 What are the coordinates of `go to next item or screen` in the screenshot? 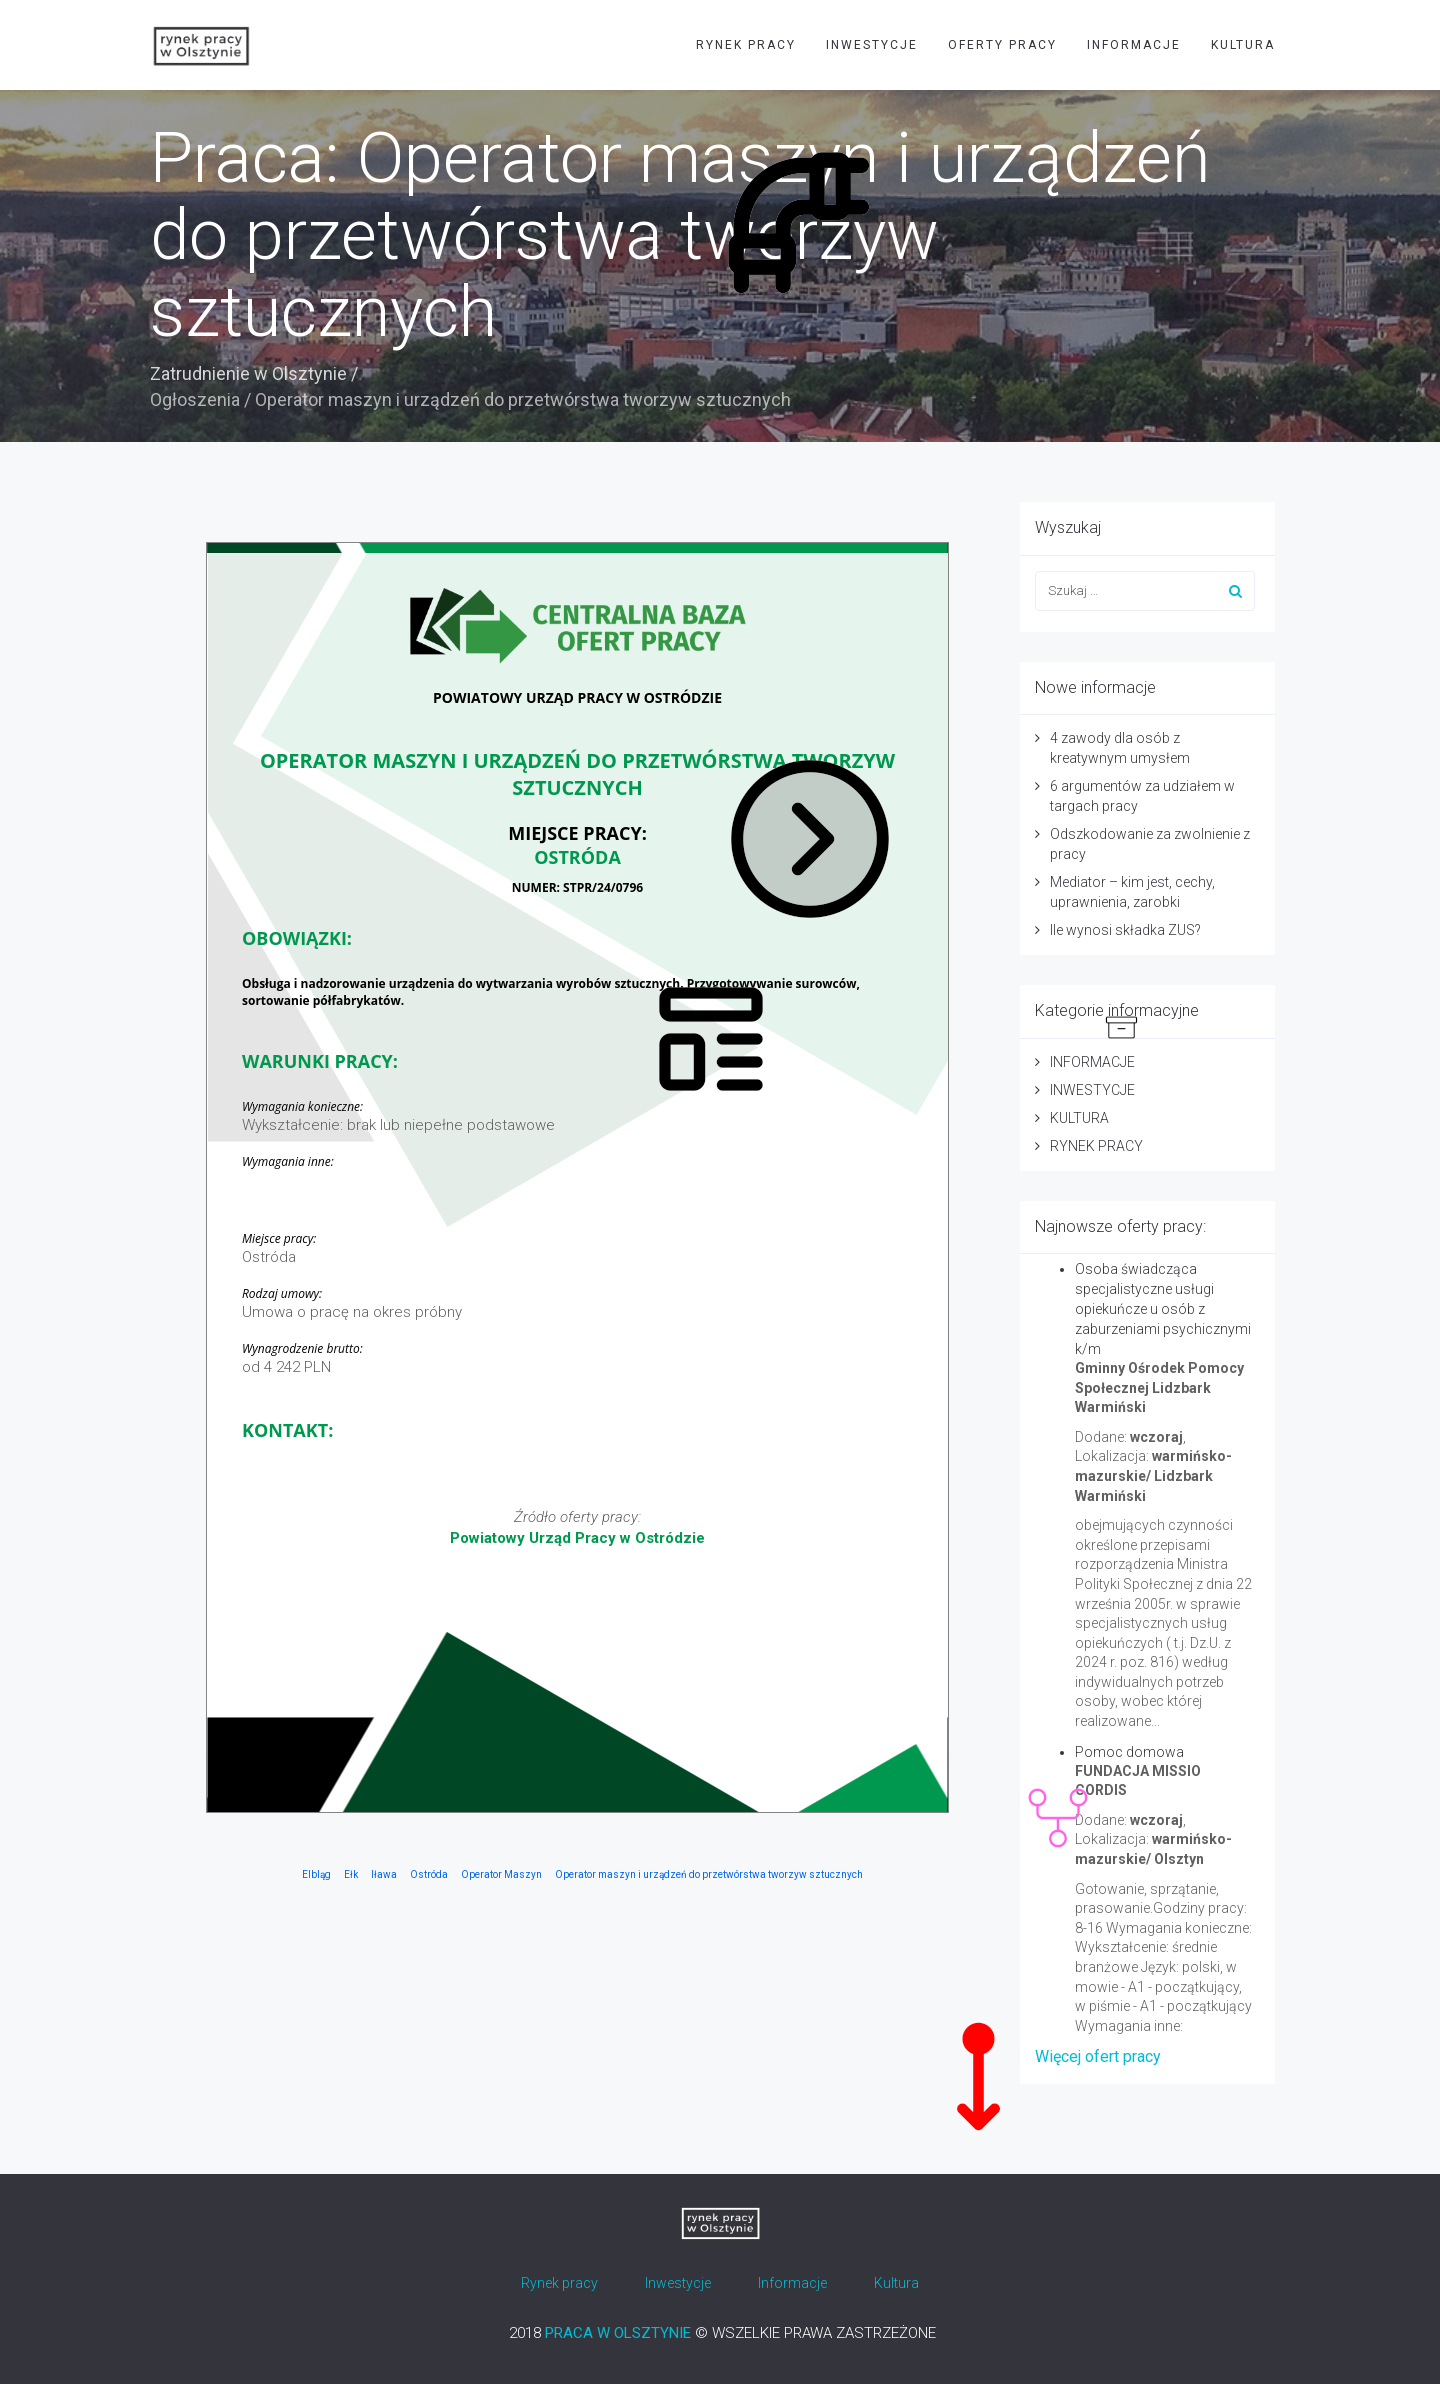 It's located at (810, 839).